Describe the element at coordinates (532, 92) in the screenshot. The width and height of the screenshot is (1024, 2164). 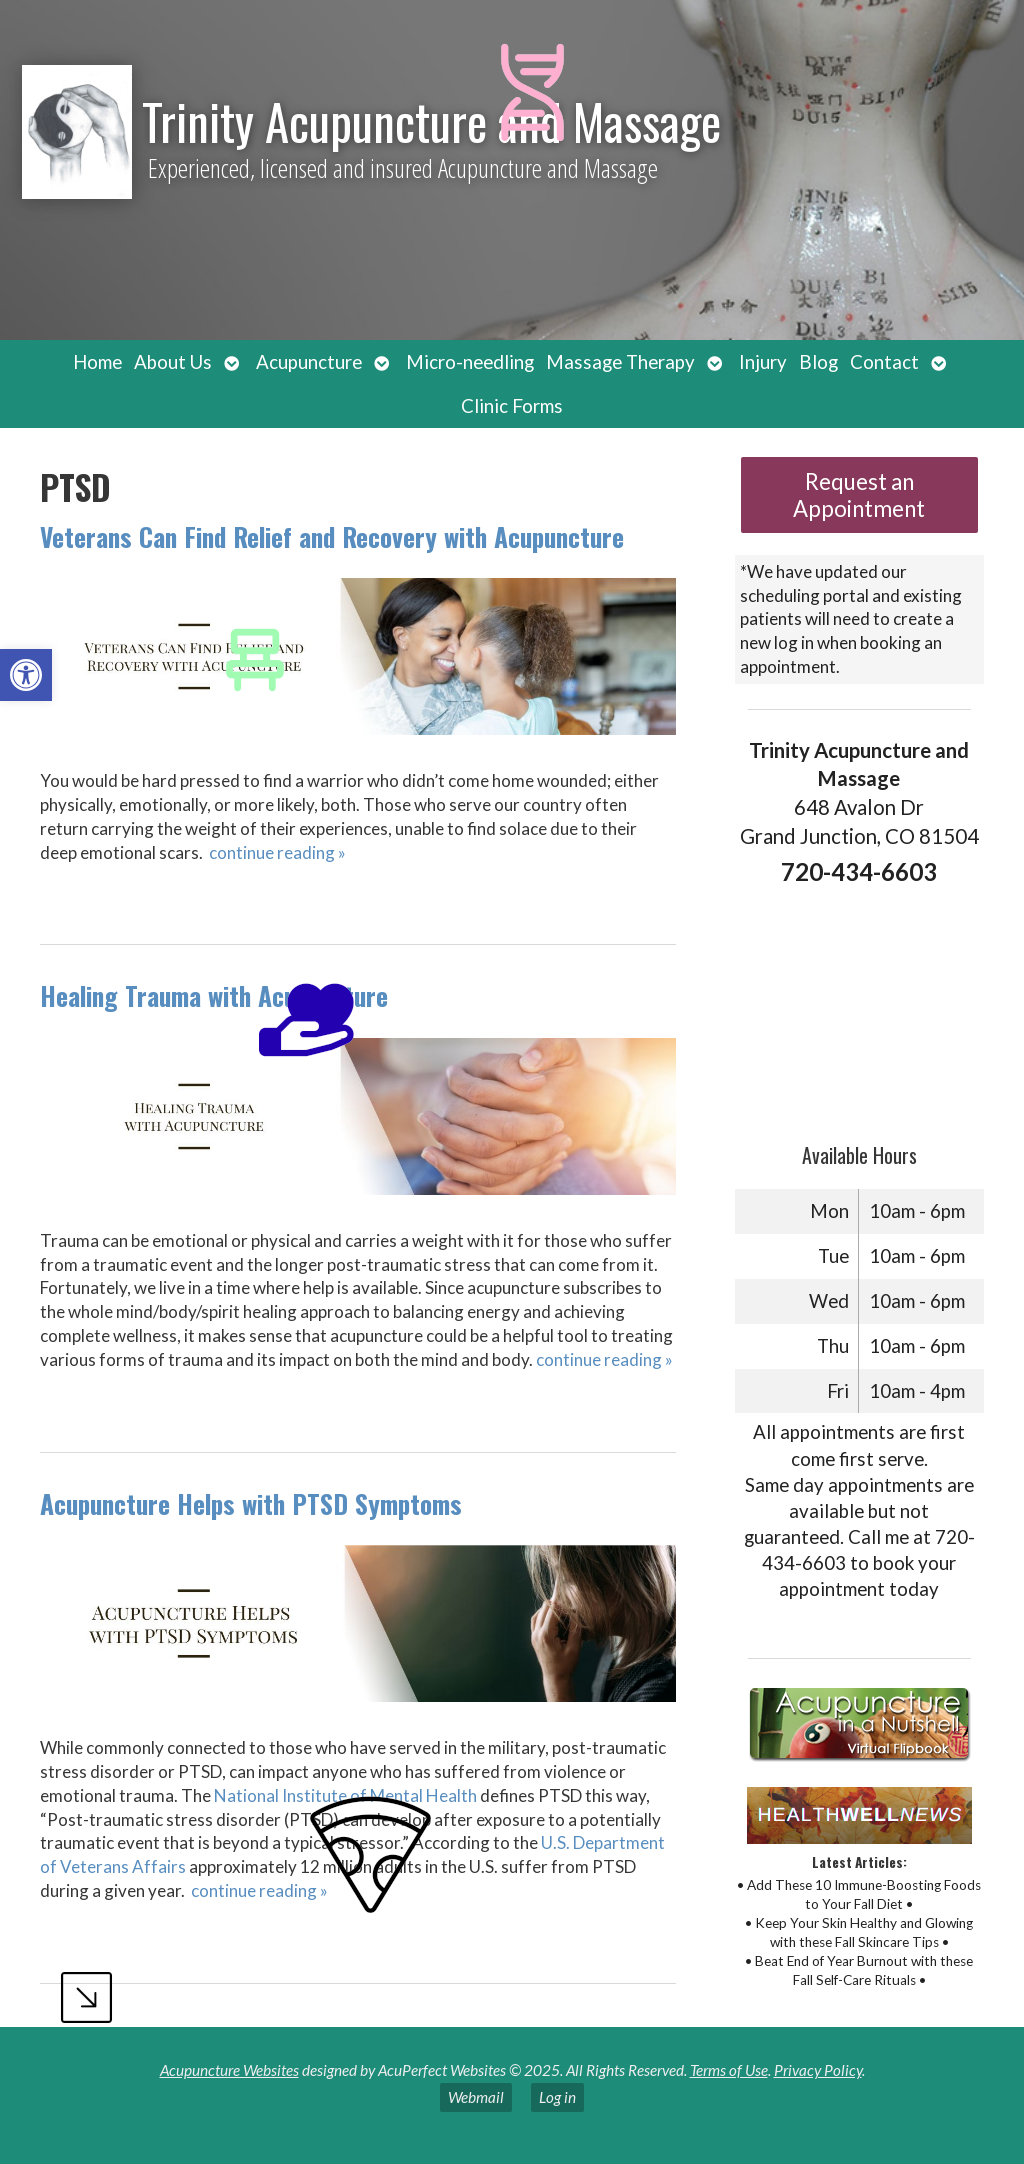
I see `access genetic or biological information` at that location.